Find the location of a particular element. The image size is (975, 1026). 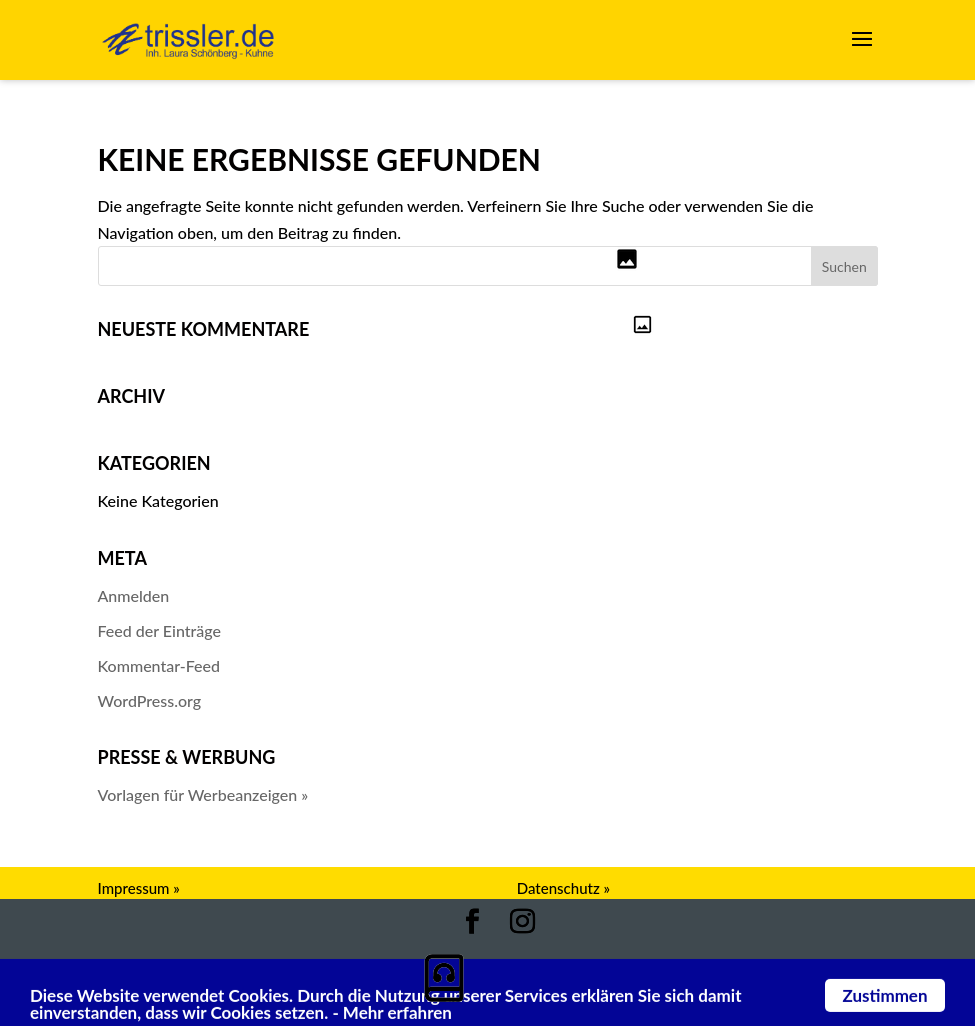

access audiobook library is located at coordinates (444, 978).